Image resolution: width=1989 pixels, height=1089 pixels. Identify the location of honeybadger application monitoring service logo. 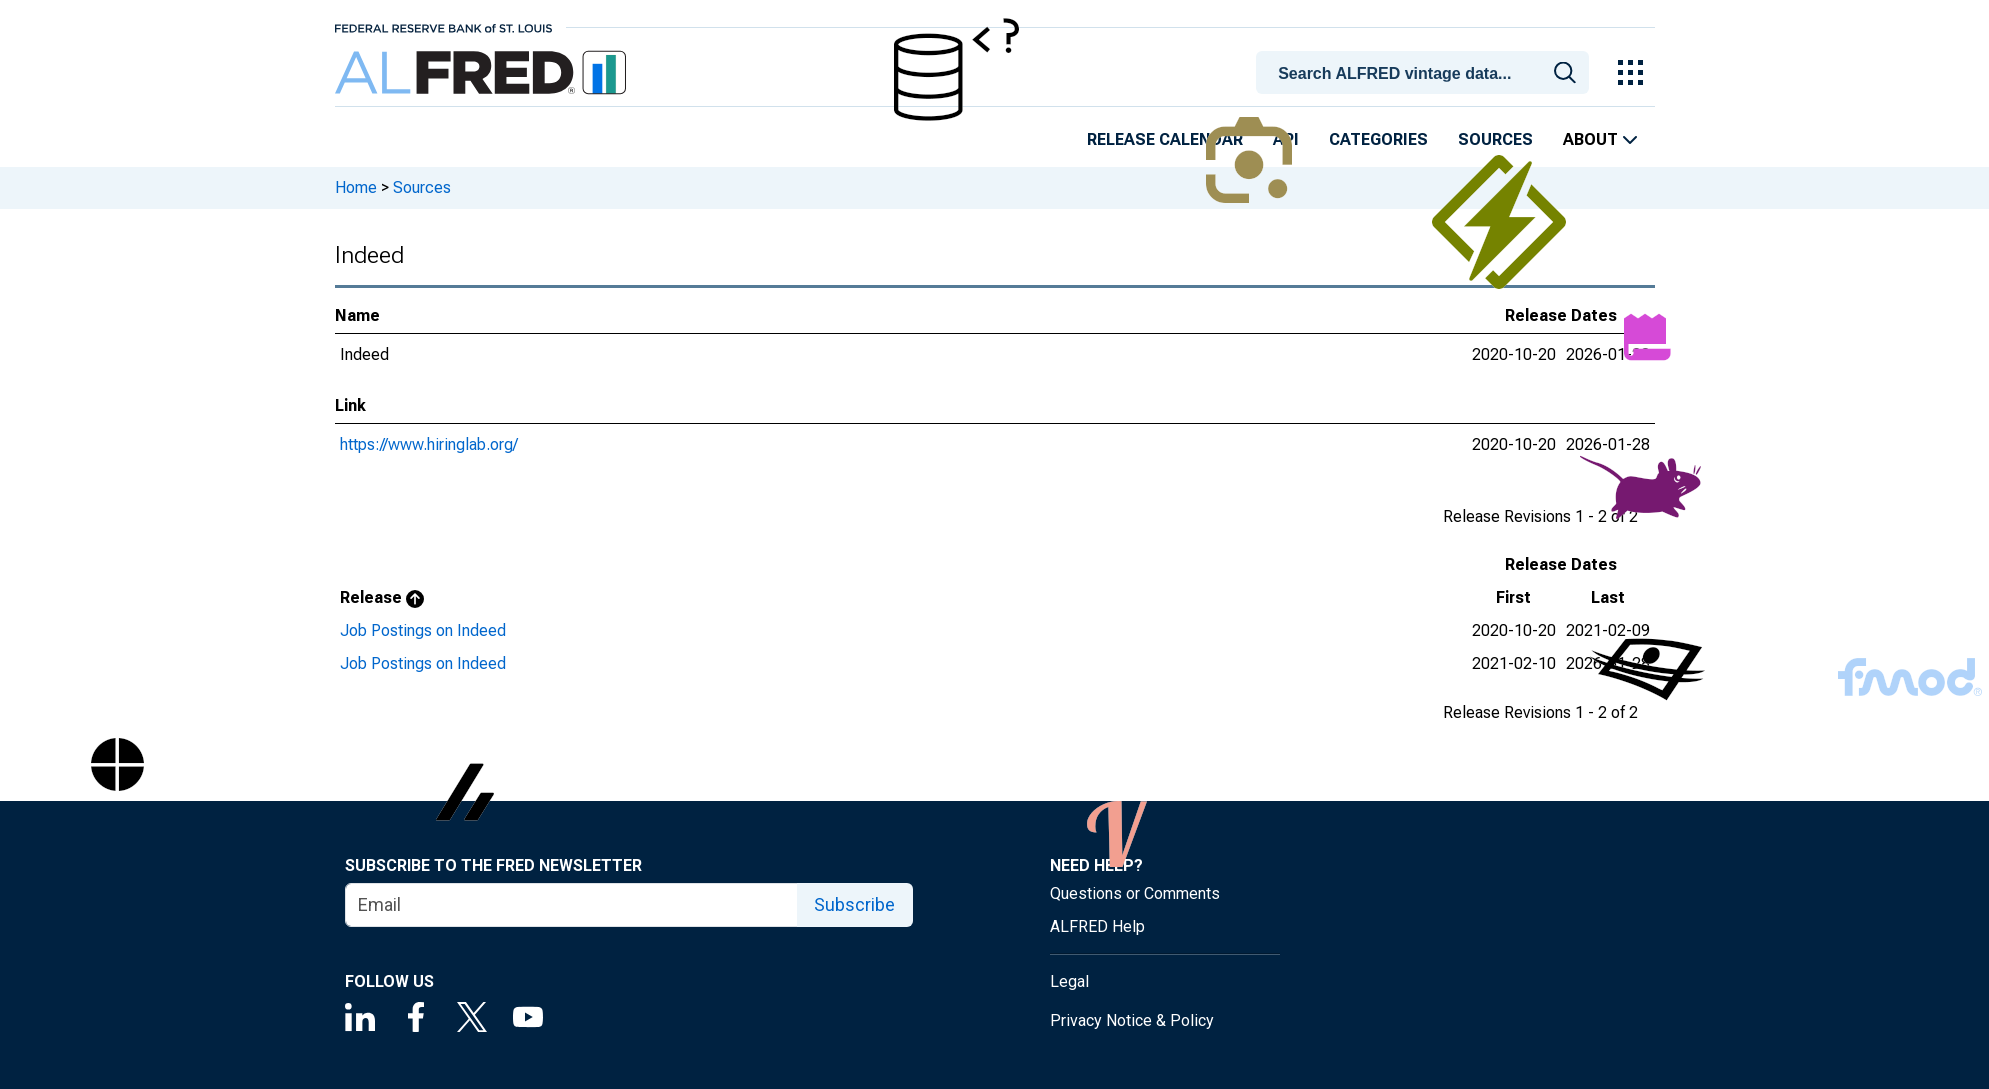
(1499, 222).